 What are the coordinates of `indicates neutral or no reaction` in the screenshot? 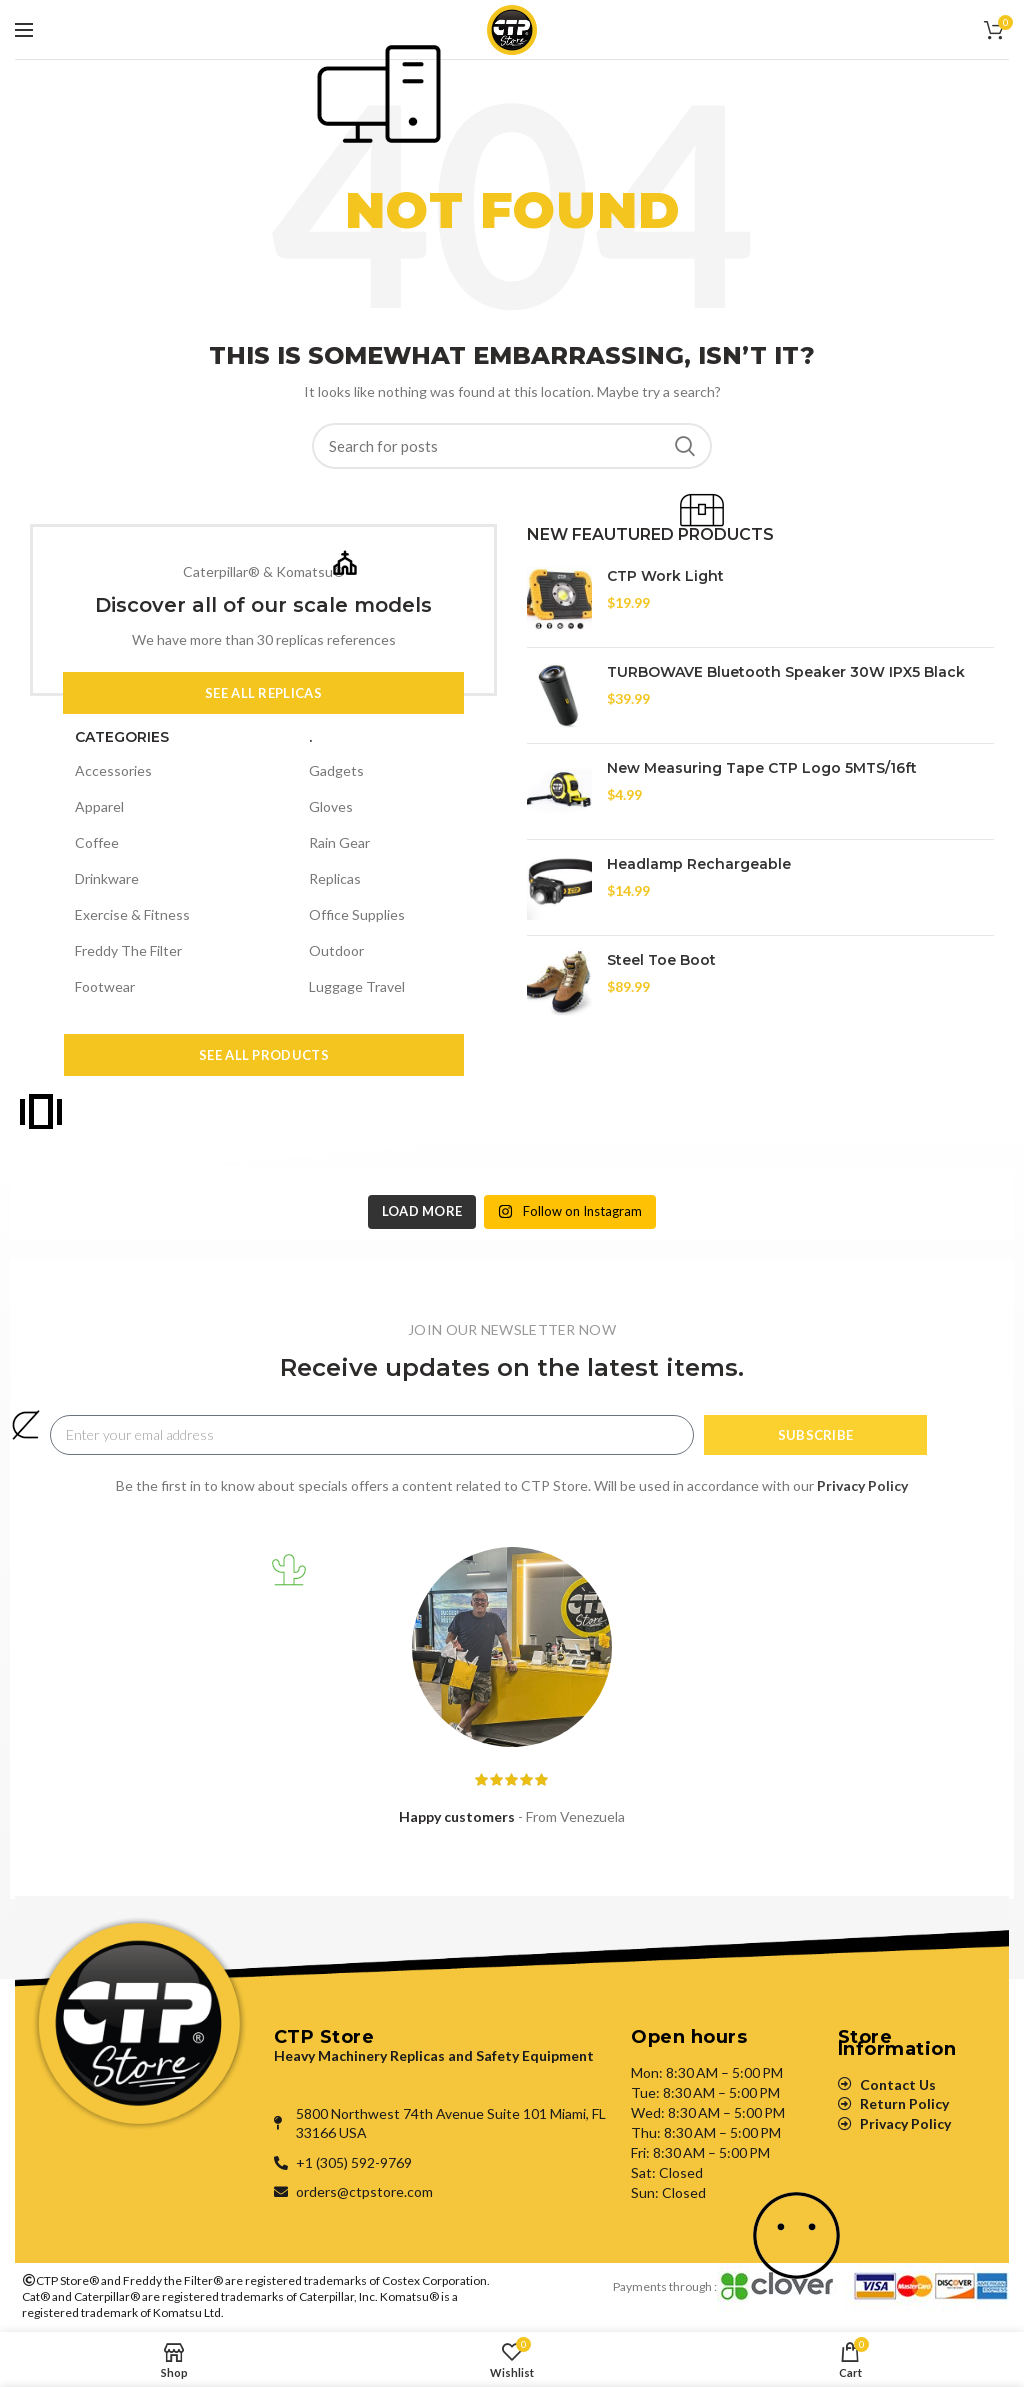 It's located at (796, 2235).